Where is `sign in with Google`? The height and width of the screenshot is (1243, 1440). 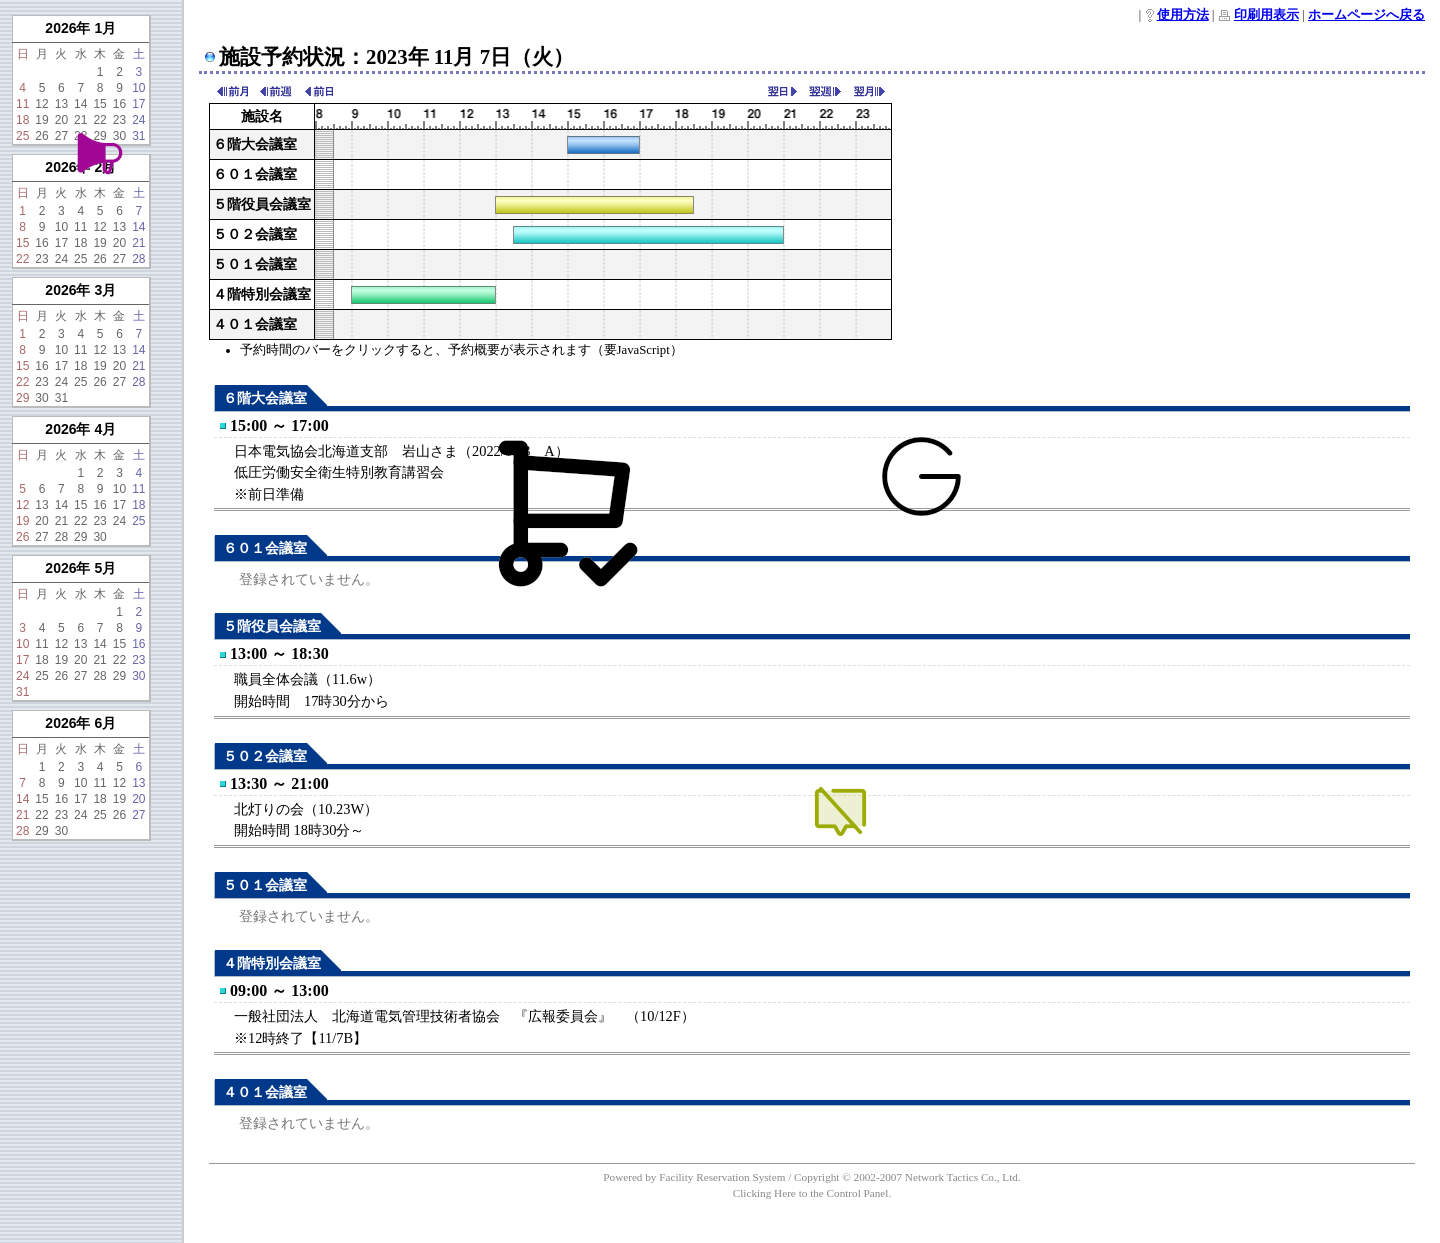
sign in with Google is located at coordinates (921, 476).